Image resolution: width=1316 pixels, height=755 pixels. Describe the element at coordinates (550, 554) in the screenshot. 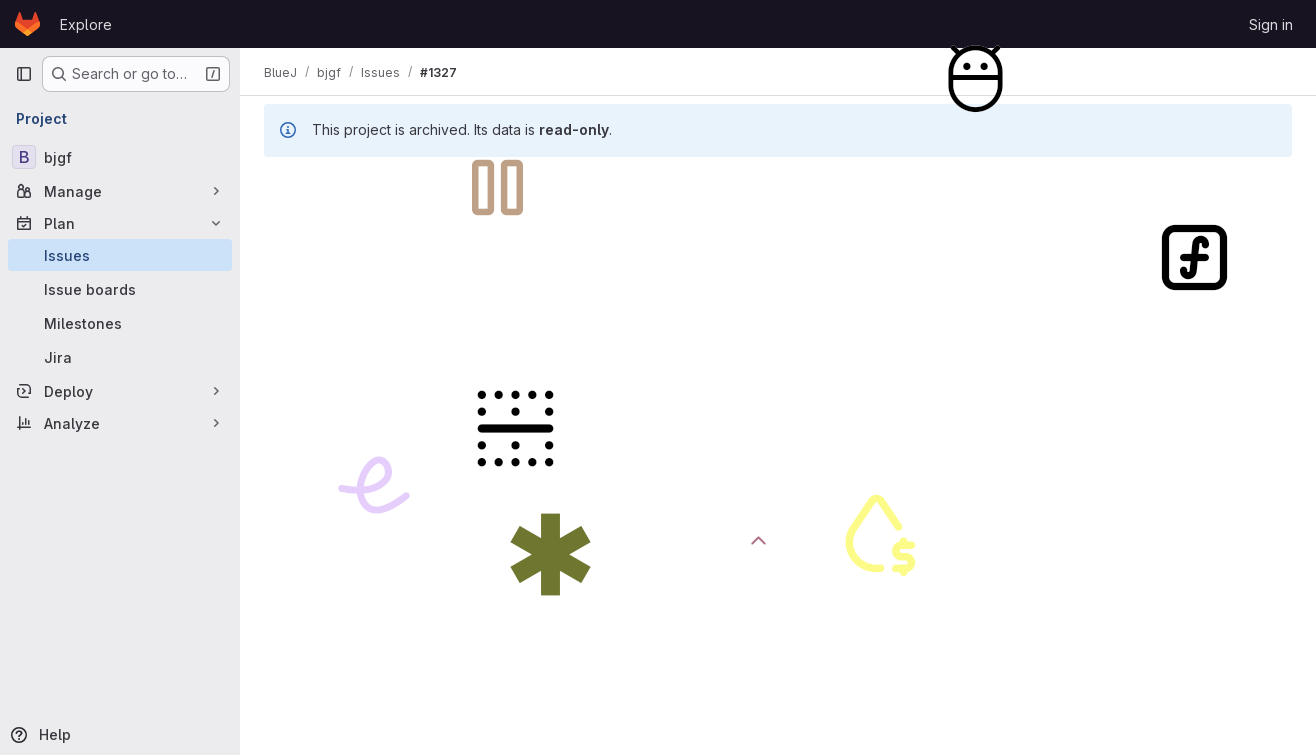

I see `access medical or health-related features` at that location.